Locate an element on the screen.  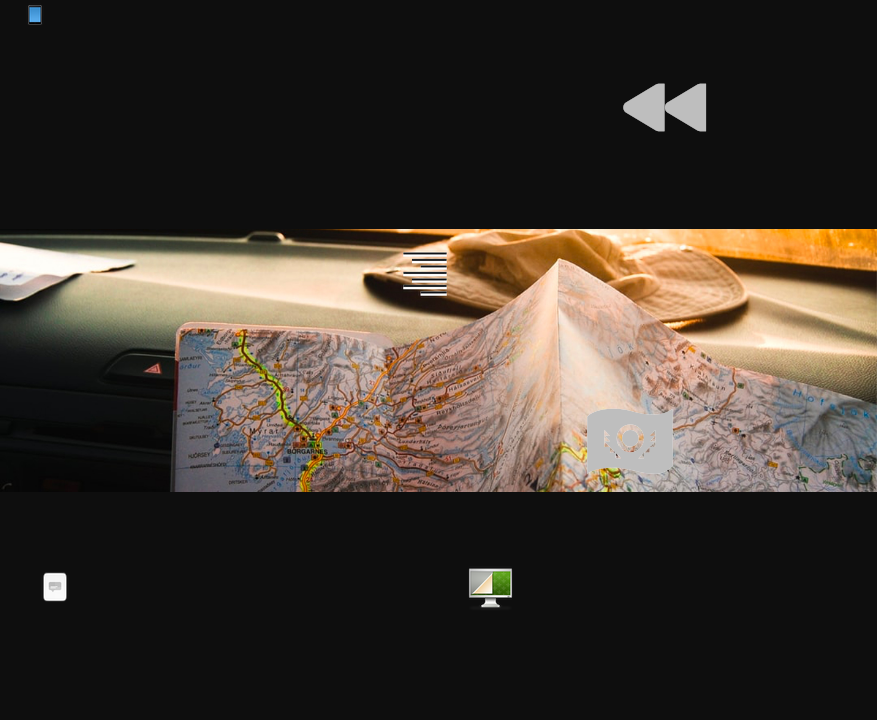
a SAMI subtitle or caption file is located at coordinates (55, 587).